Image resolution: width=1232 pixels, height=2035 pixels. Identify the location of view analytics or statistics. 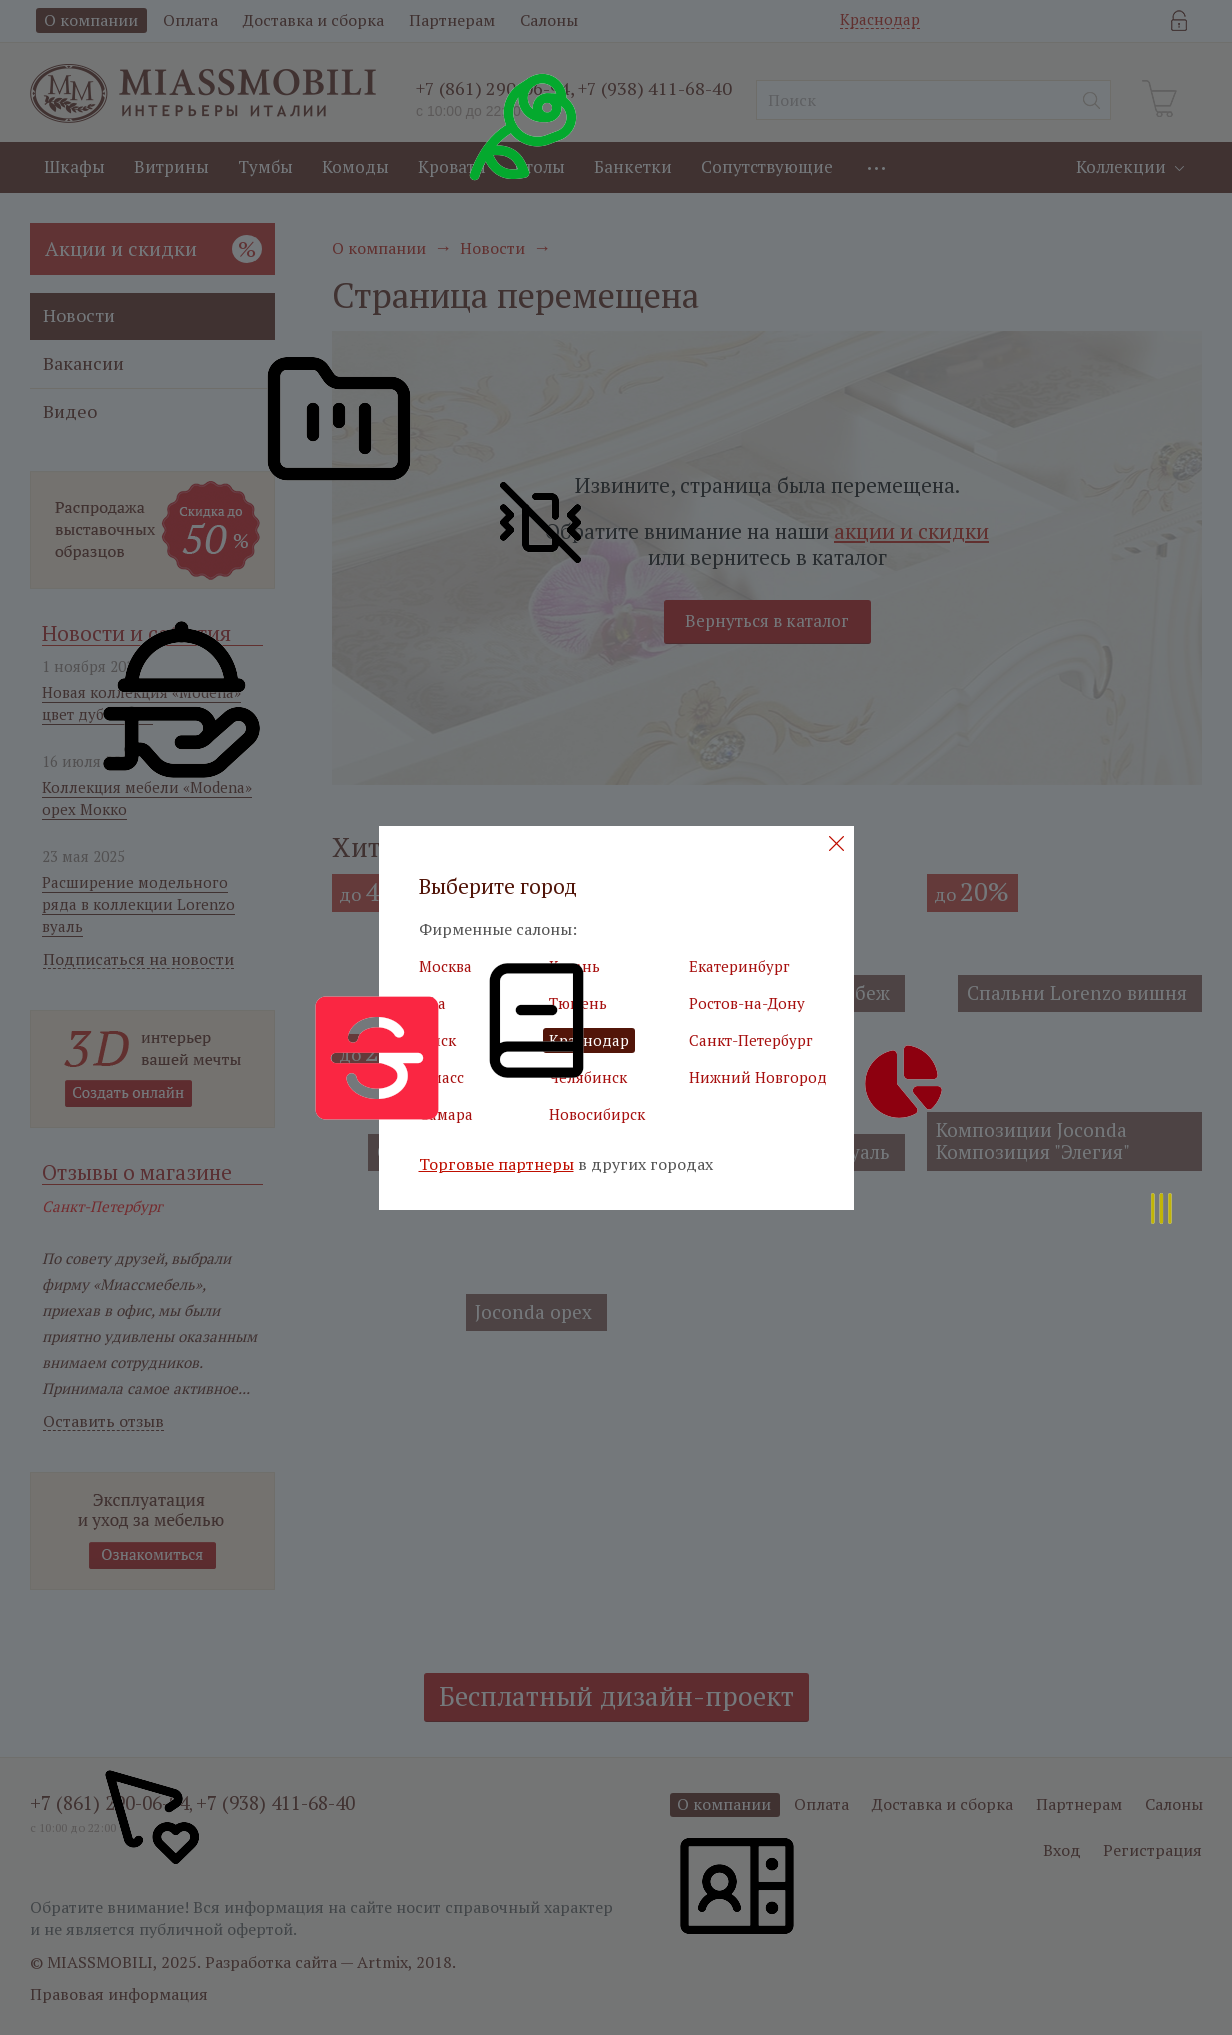
(901, 1081).